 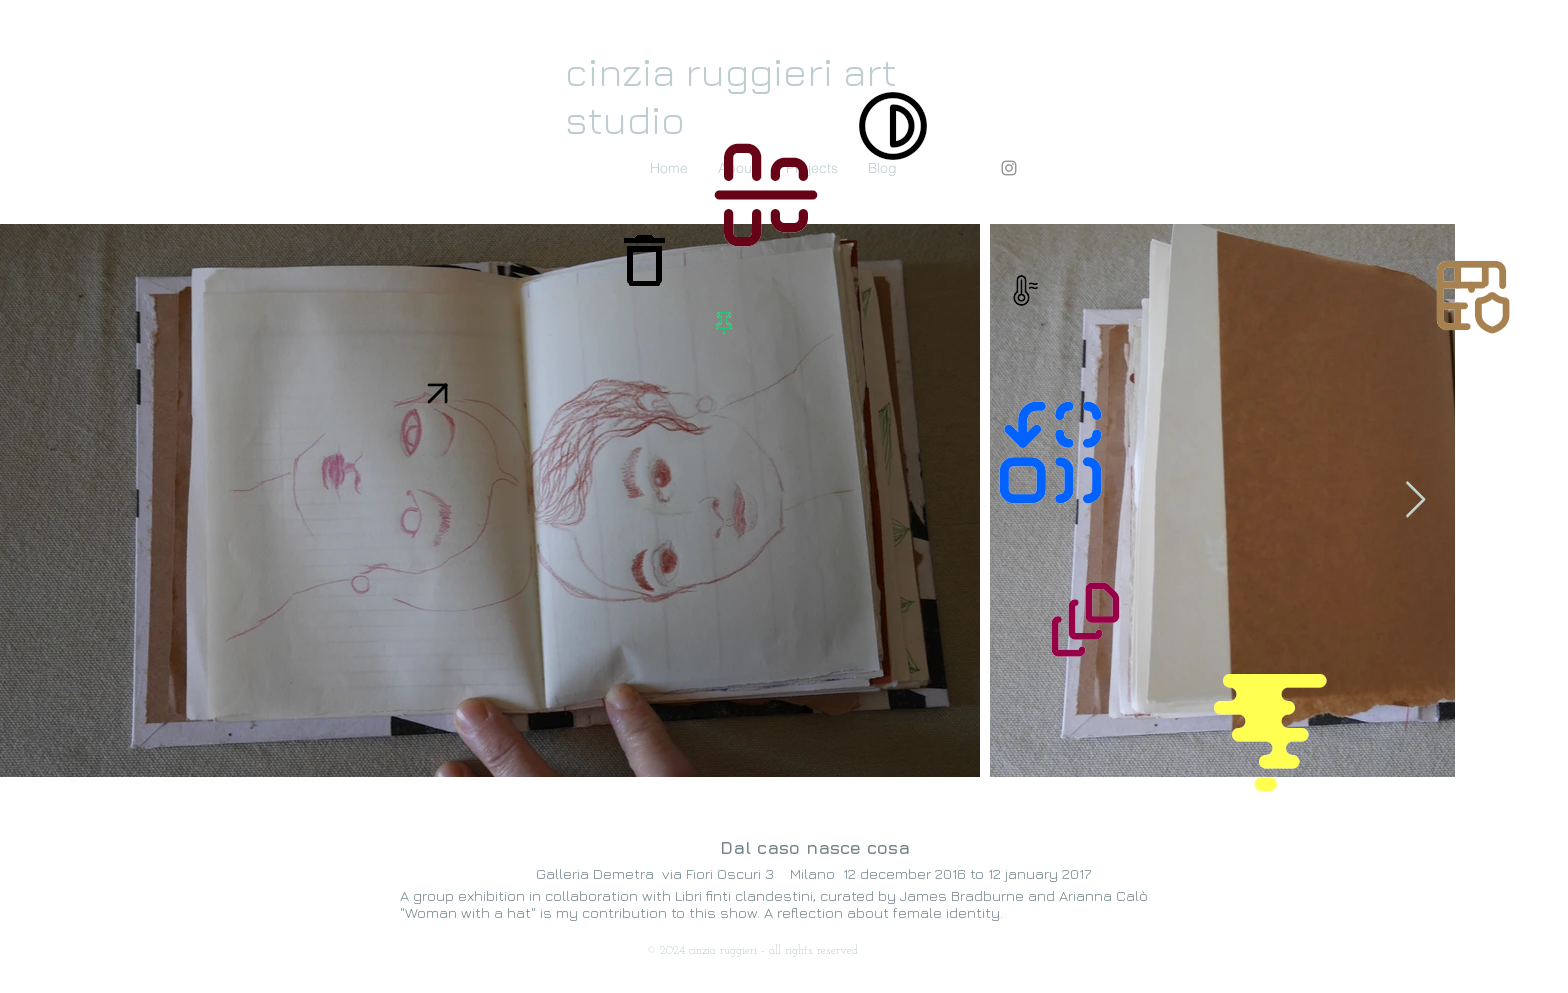 What do you see at coordinates (724, 323) in the screenshot?
I see `pin an item to keep it visible` at bounding box center [724, 323].